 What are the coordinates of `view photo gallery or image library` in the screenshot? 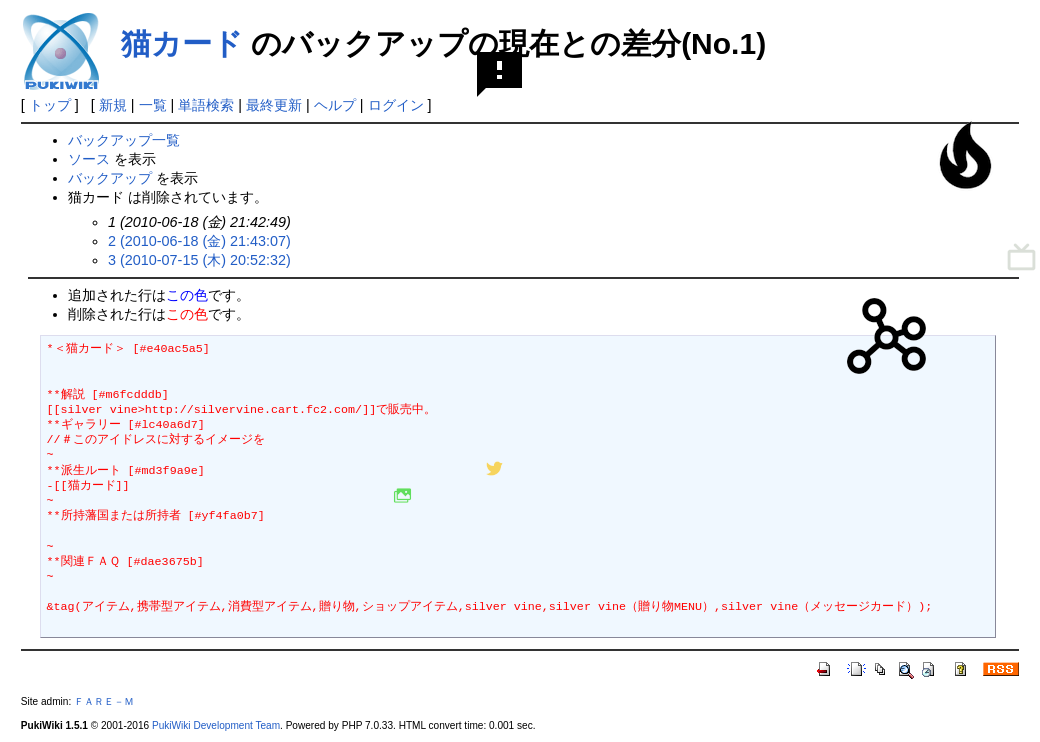 It's located at (402, 495).